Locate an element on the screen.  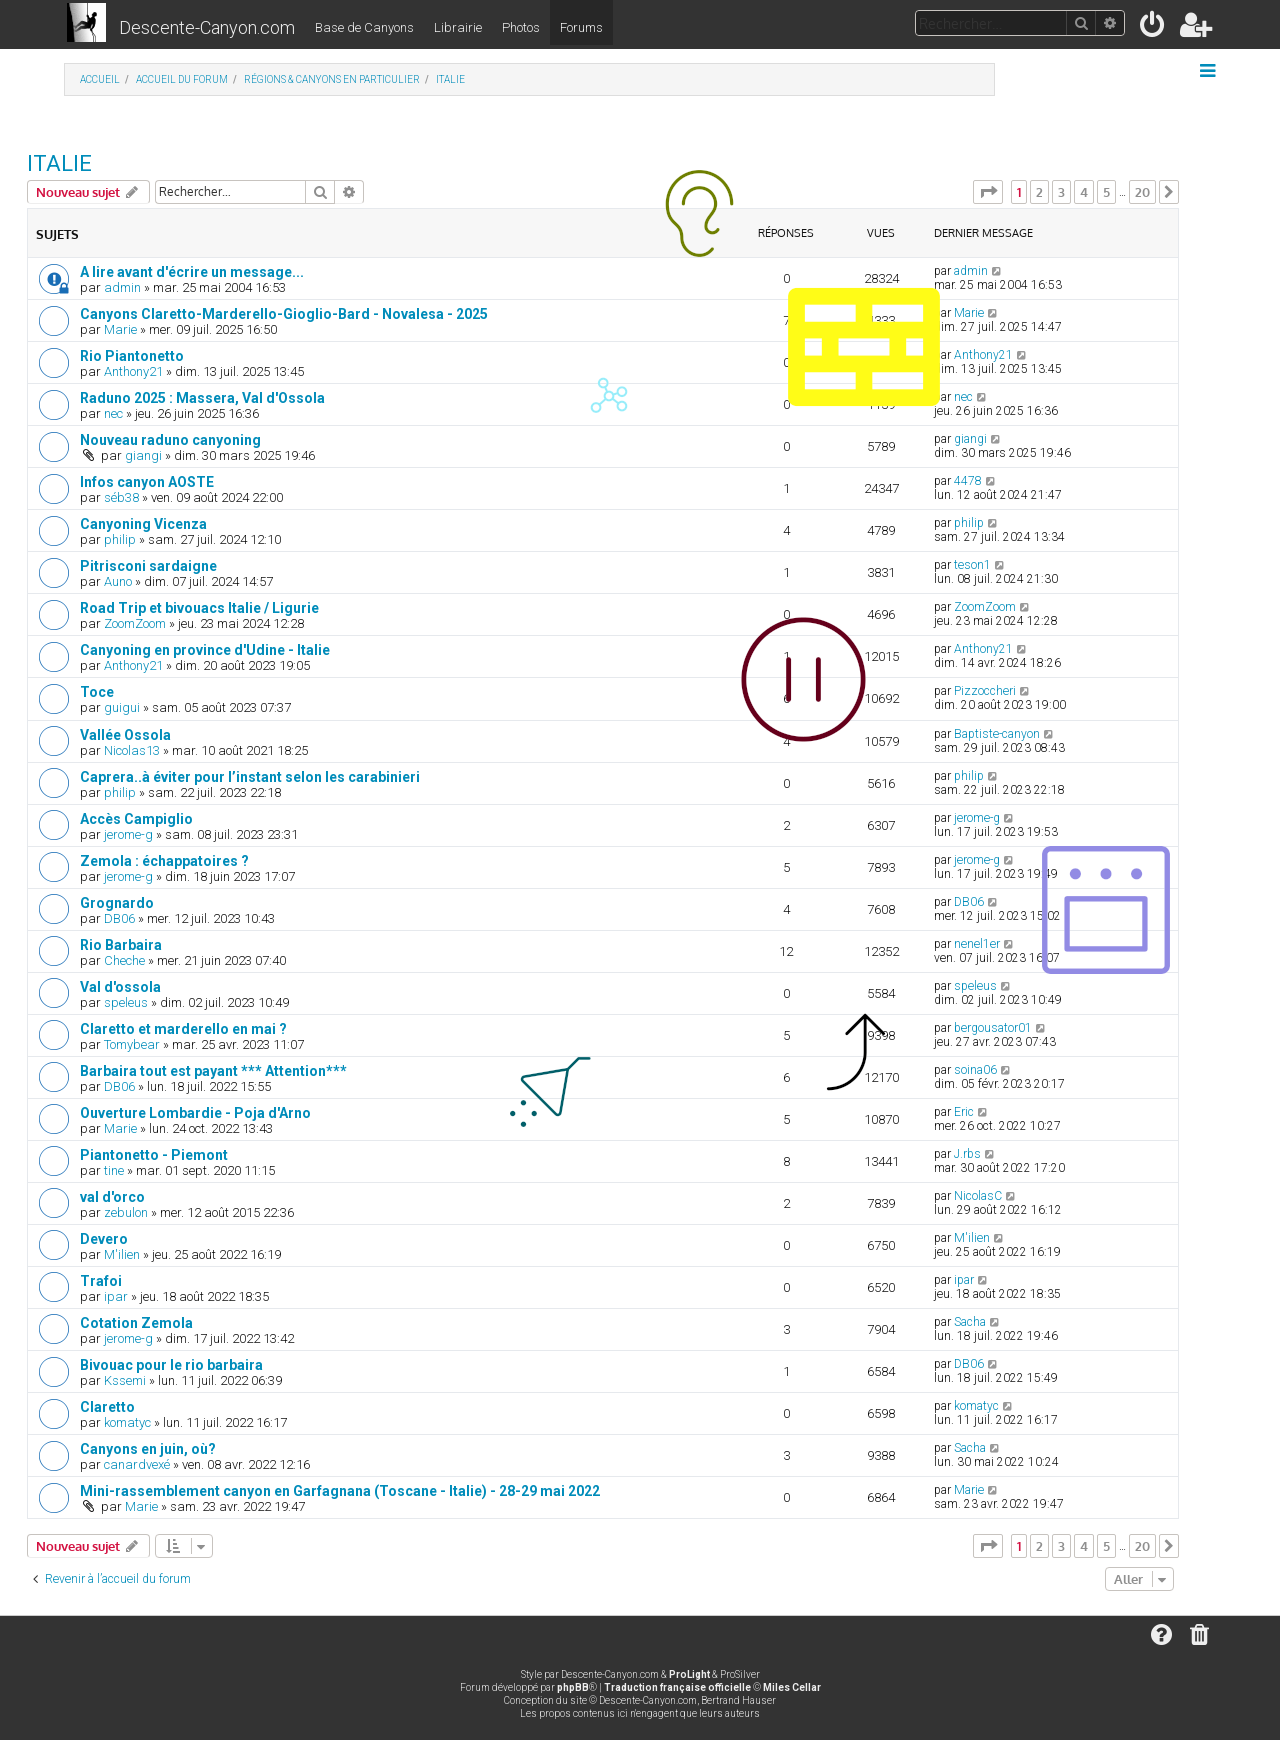
access oven or cooking appliance controls is located at coordinates (1106, 910).